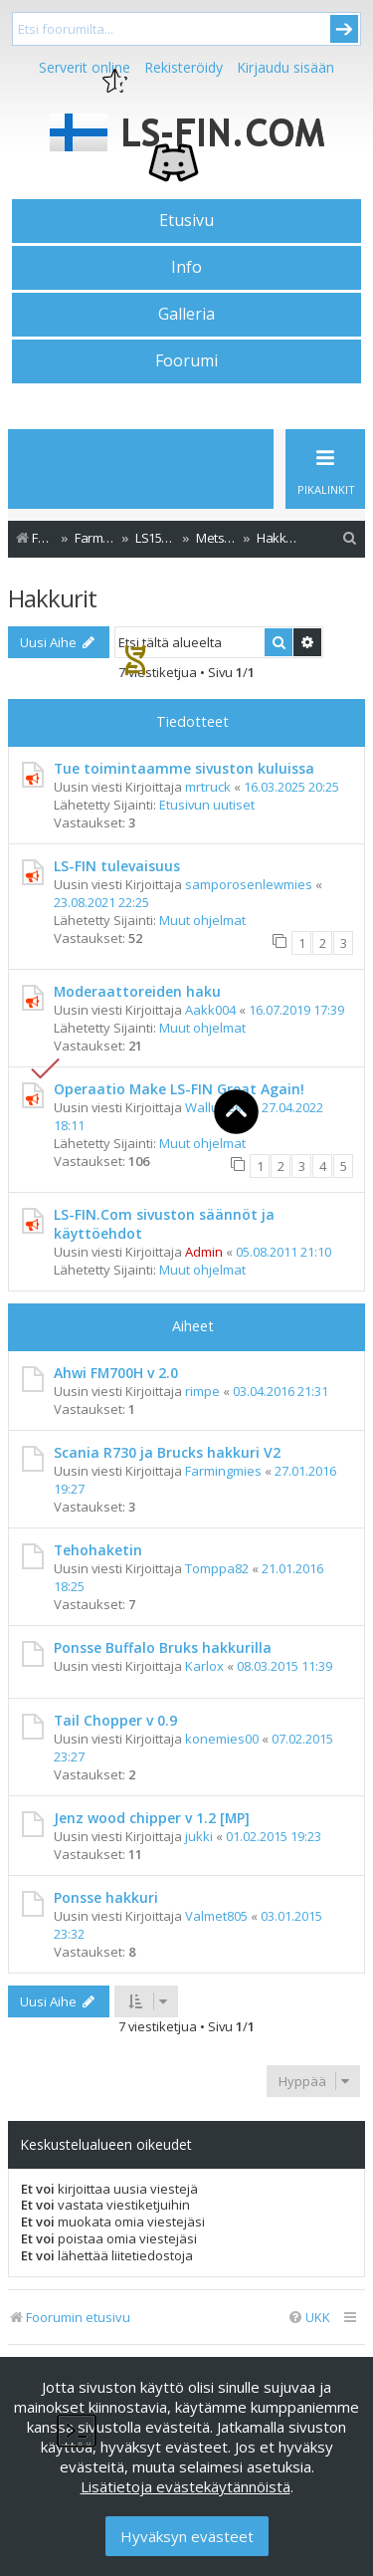 This screenshot has width=373, height=2576. What do you see at coordinates (236, 1111) in the screenshot?
I see `scroll to top of page` at bounding box center [236, 1111].